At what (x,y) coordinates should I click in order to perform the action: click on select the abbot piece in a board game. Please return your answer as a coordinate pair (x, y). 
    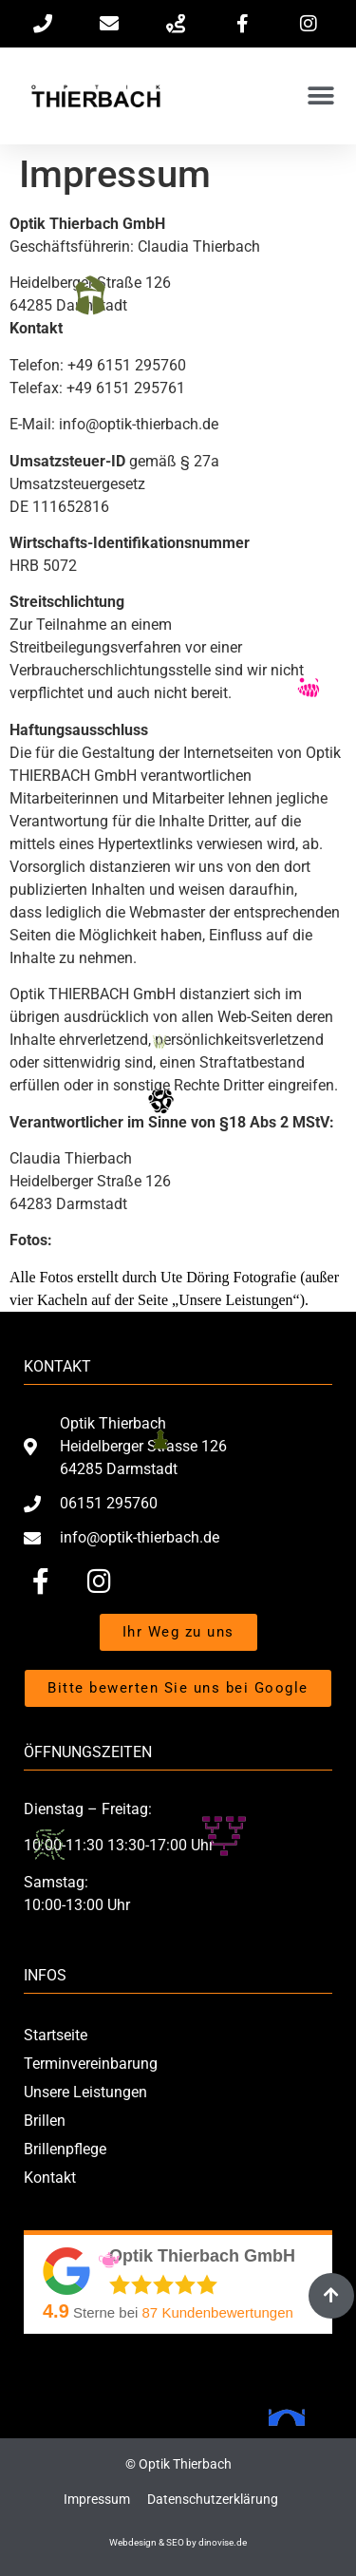
    Looking at the image, I should click on (160, 1439).